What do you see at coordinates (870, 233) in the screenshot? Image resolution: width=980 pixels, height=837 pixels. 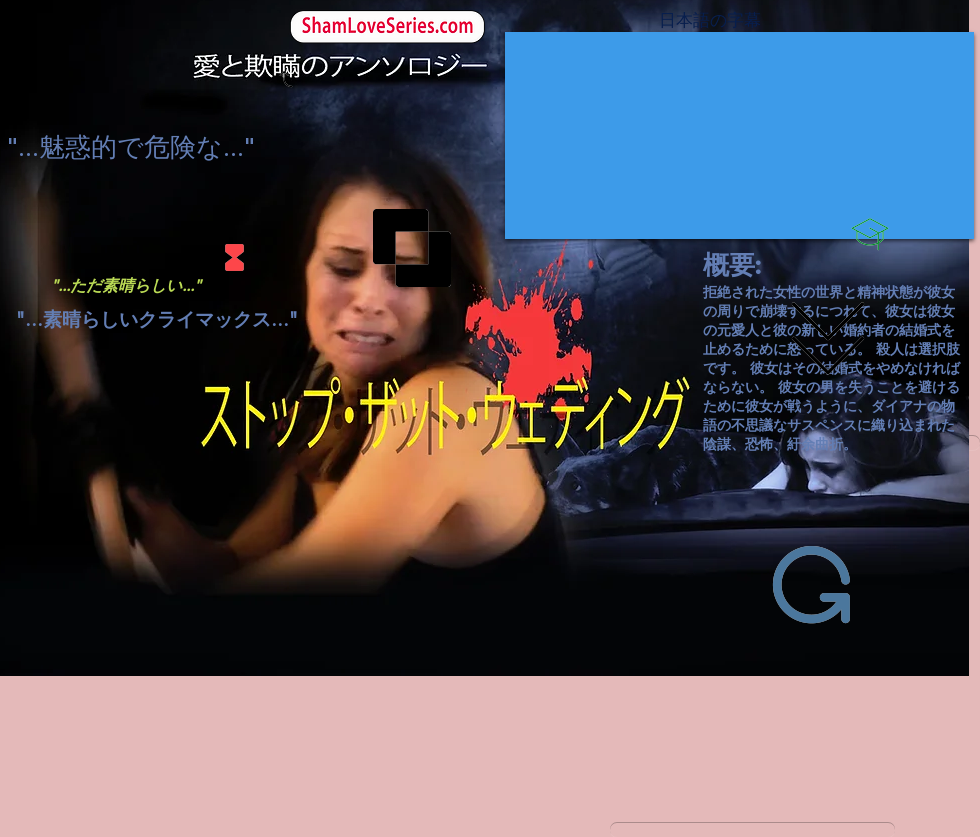 I see `access education or learning features` at bounding box center [870, 233].